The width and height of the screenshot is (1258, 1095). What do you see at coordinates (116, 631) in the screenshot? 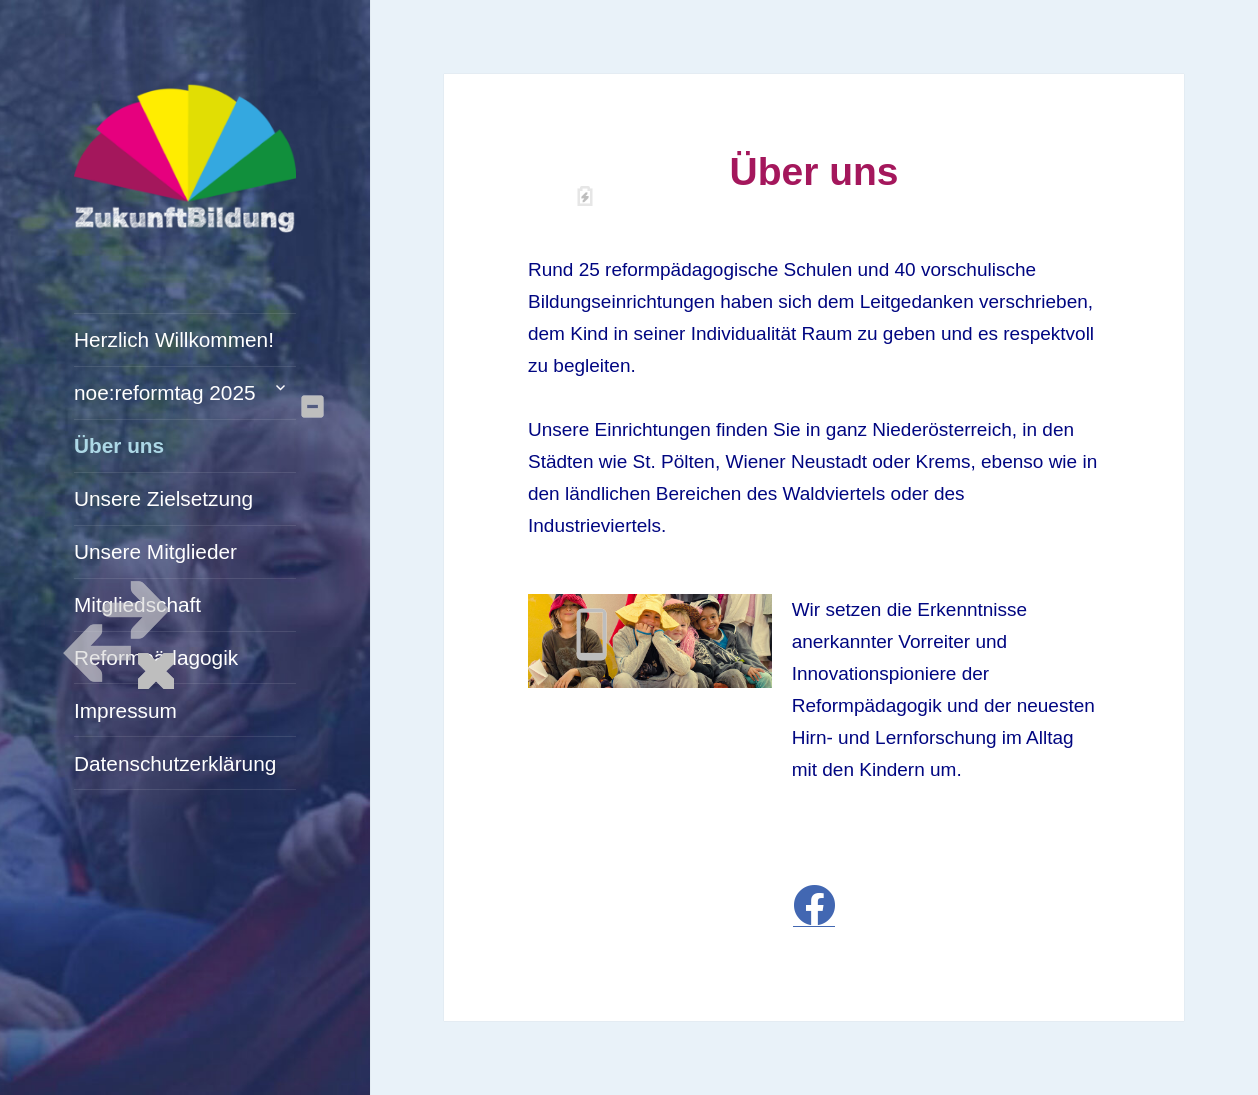
I see `indicates no network connection available` at bounding box center [116, 631].